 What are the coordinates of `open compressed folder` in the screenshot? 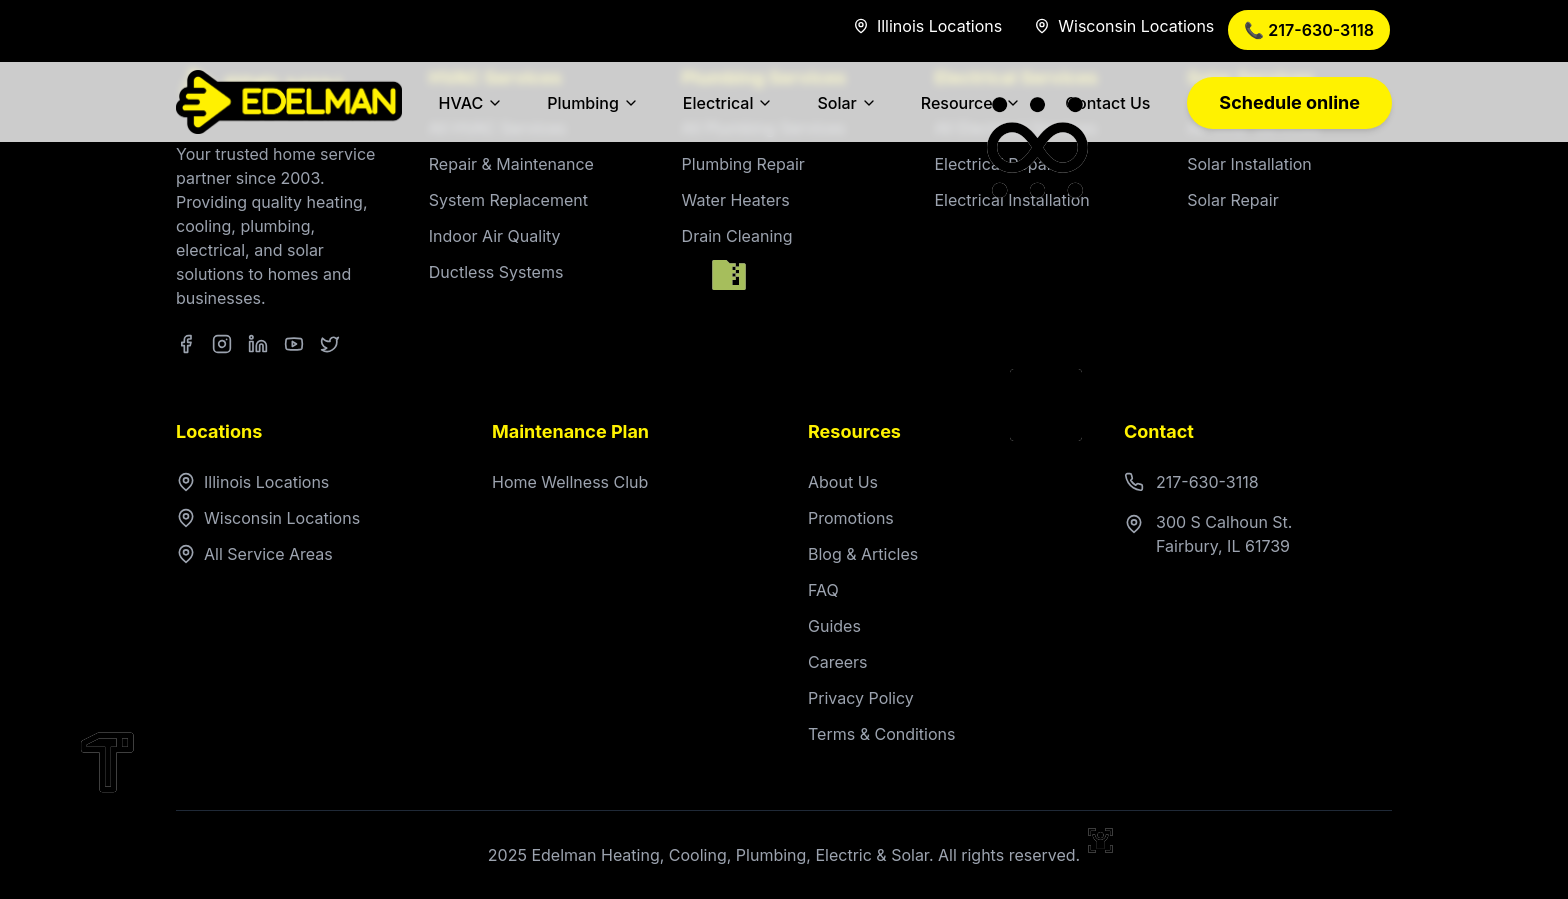 It's located at (729, 275).